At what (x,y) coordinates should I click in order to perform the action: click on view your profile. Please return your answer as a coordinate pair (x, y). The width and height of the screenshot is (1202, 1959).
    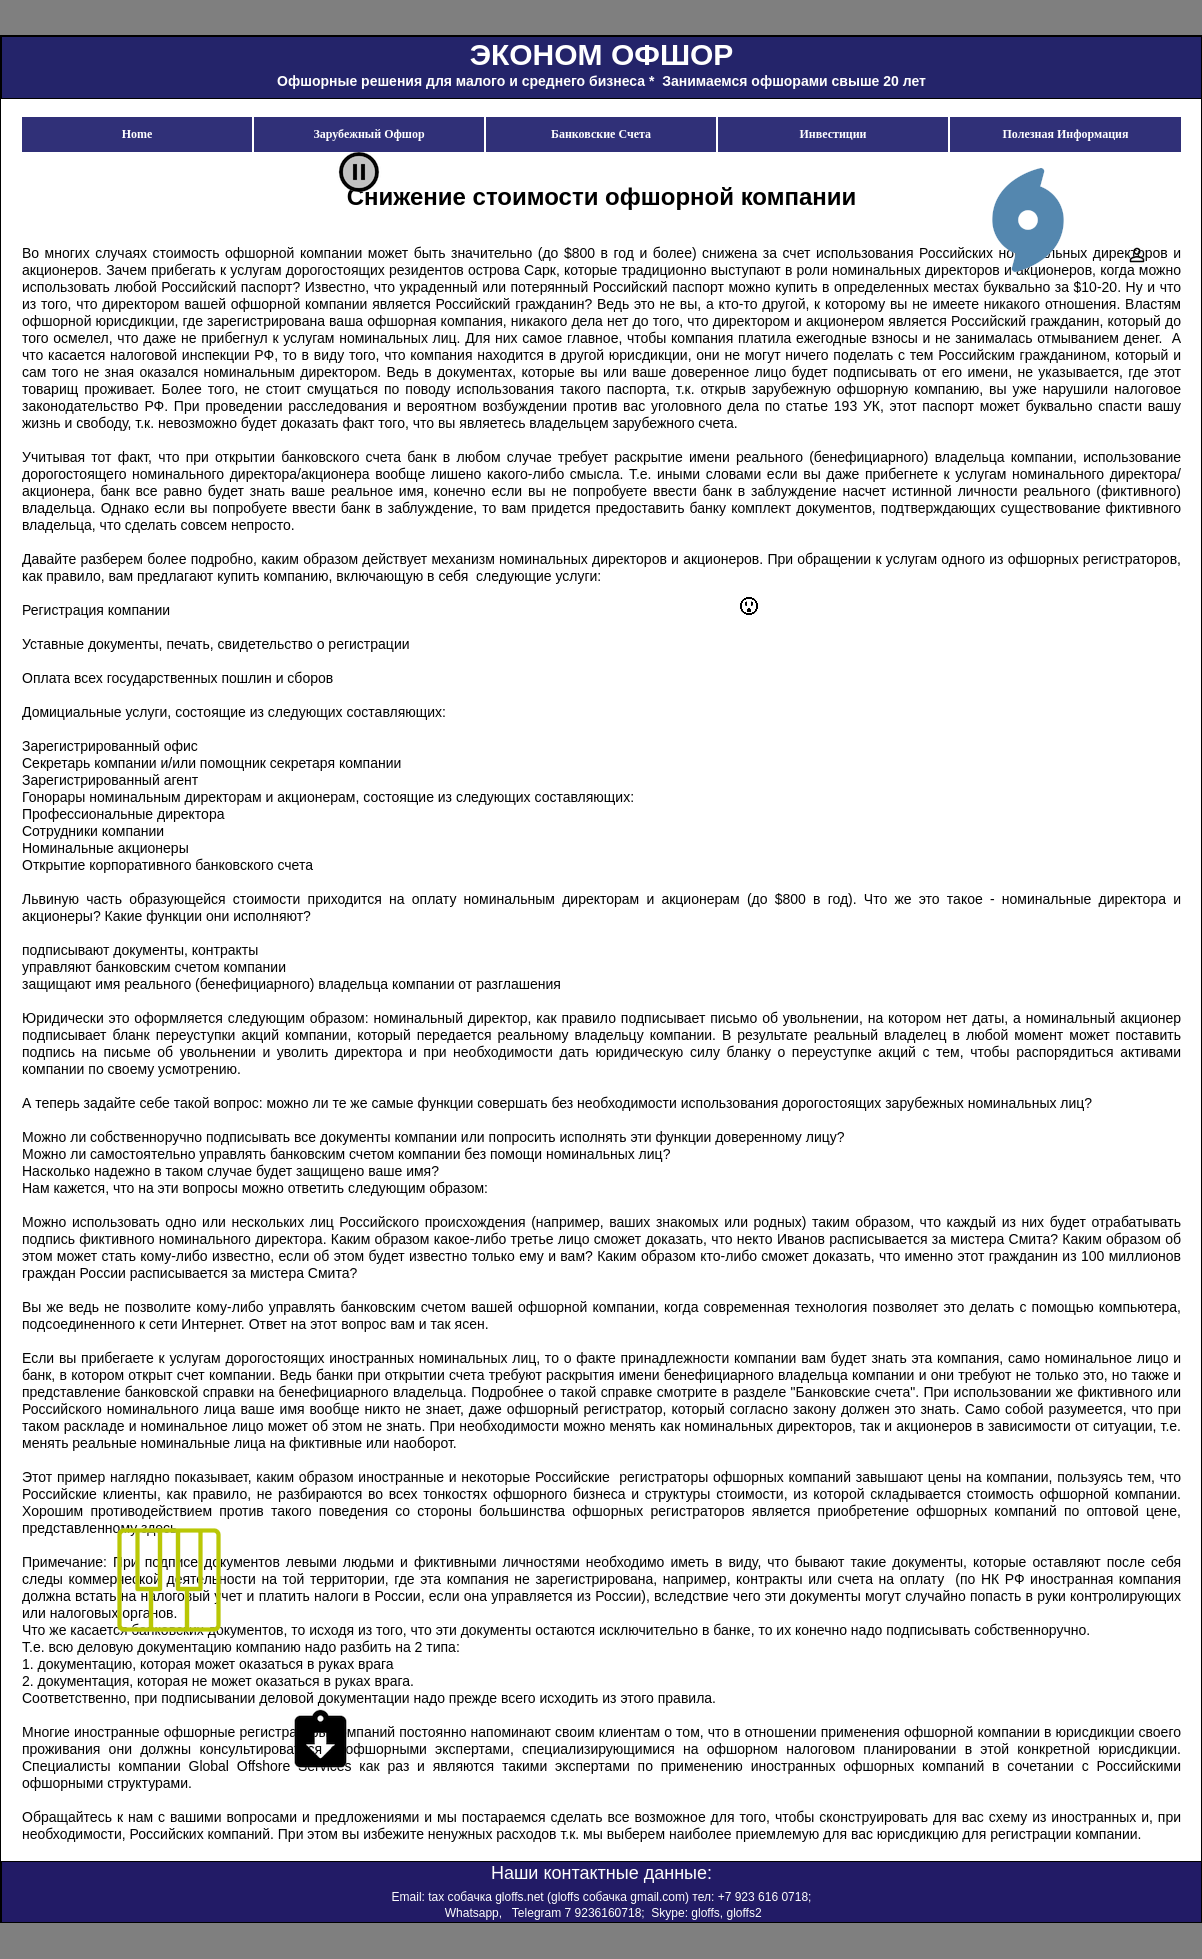
    Looking at the image, I should click on (1137, 255).